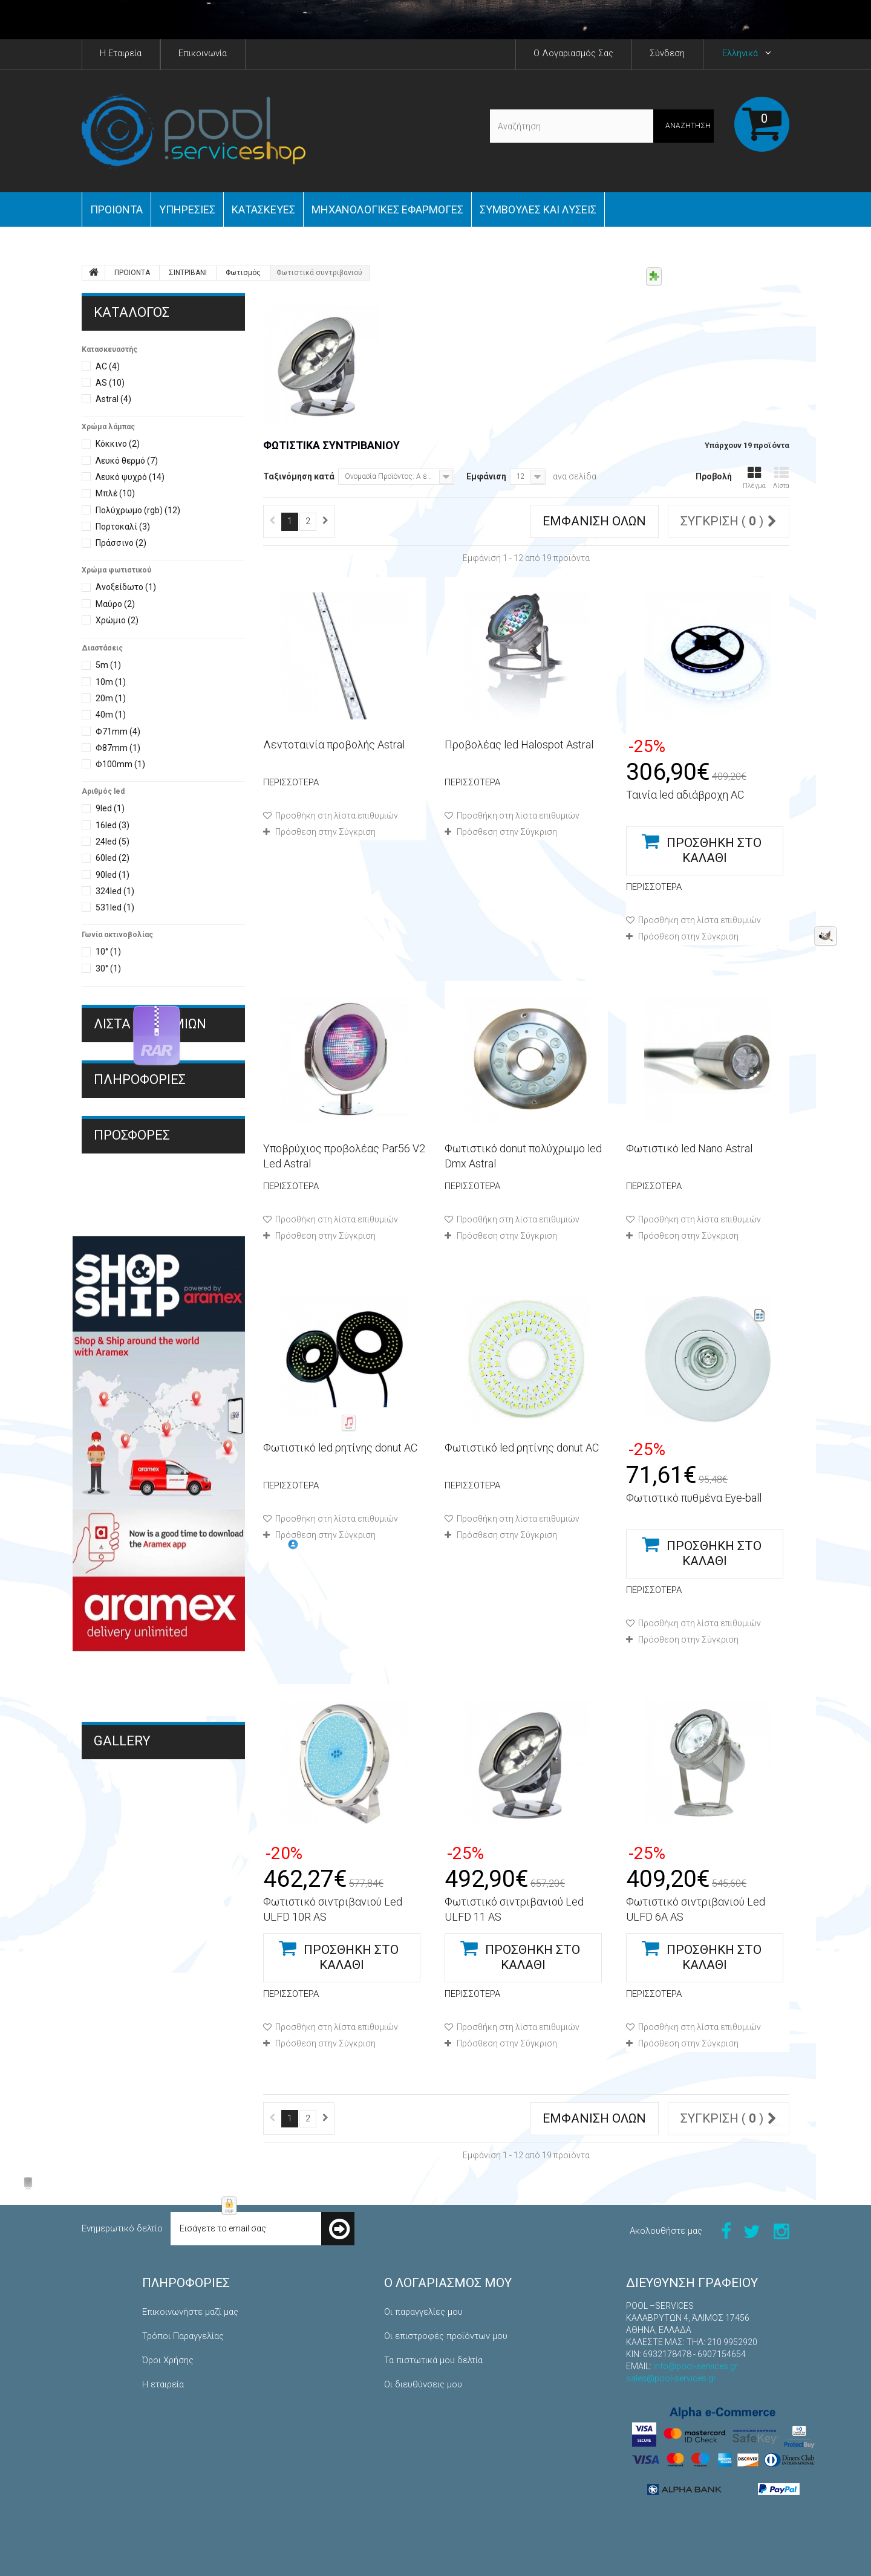 The width and height of the screenshot is (871, 2576). Describe the element at coordinates (293, 1544) in the screenshot. I see `default user profile avatar` at that location.